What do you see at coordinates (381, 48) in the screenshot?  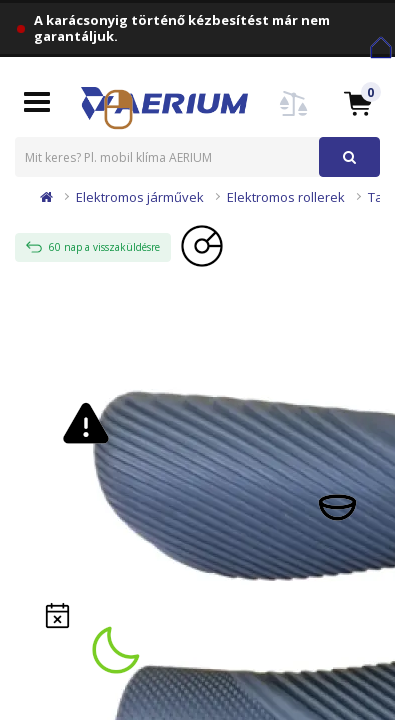 I see `navigate to home screen` at bounding box center [381, 48].